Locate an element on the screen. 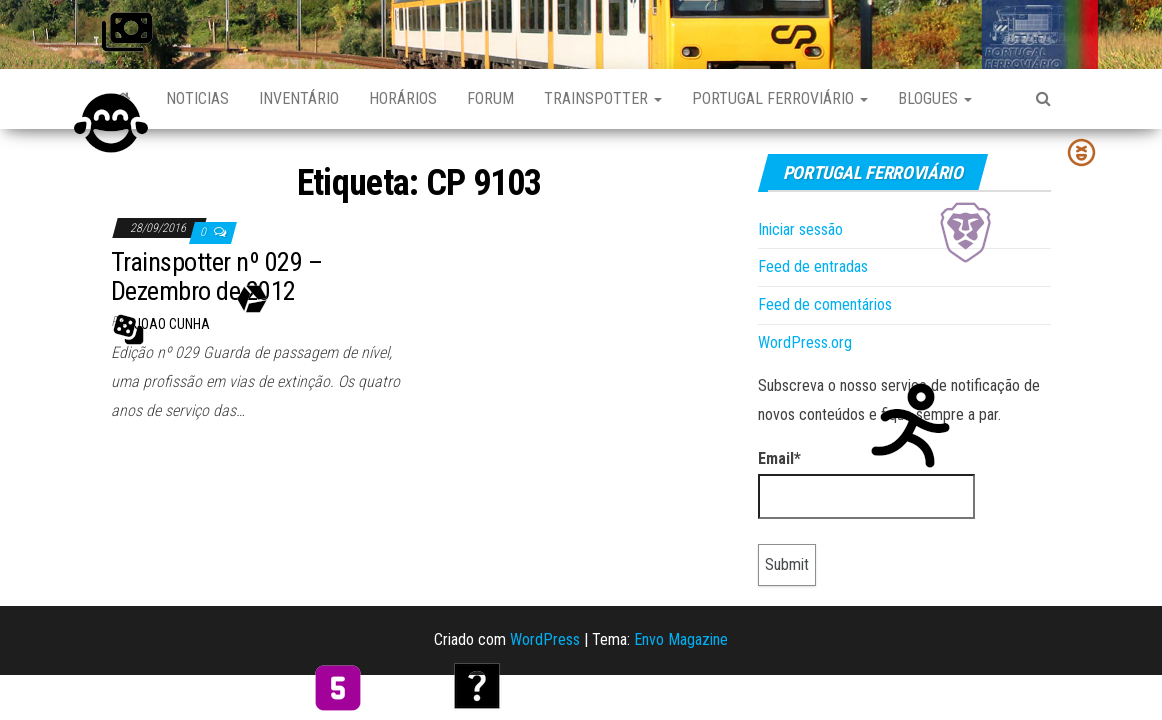 The image size is (1162, 720). open the Brave browser is located at coordinates (965, 232).